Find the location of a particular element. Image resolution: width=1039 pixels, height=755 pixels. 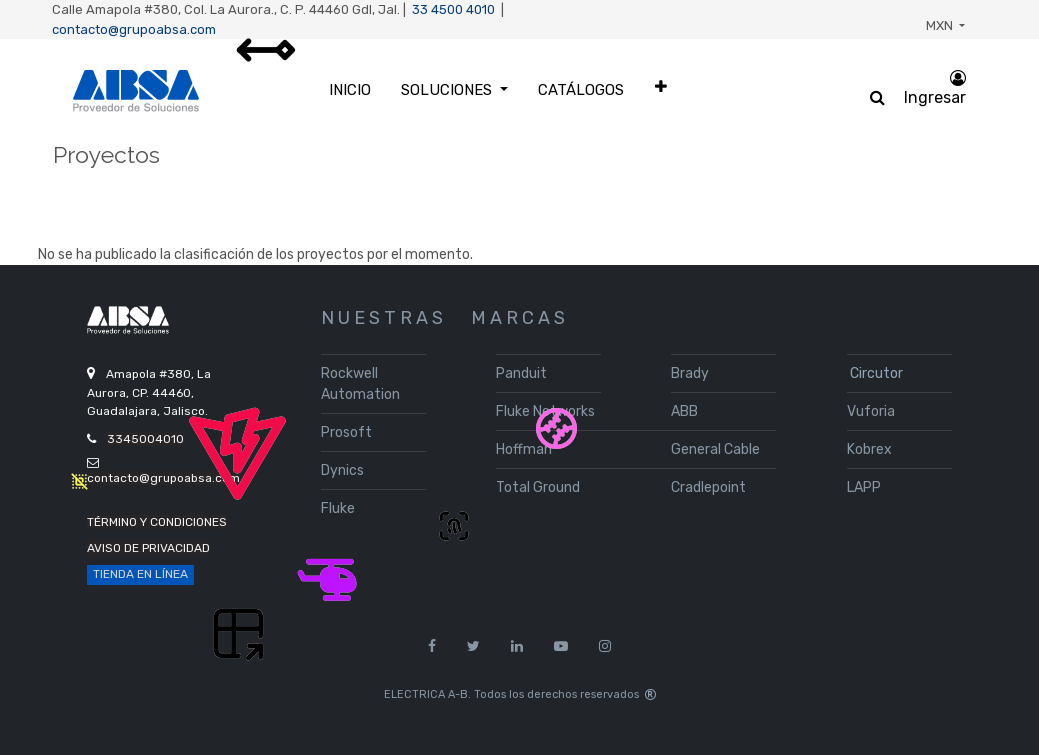

view baseball scores or stats is located at coordinates (556, 428).